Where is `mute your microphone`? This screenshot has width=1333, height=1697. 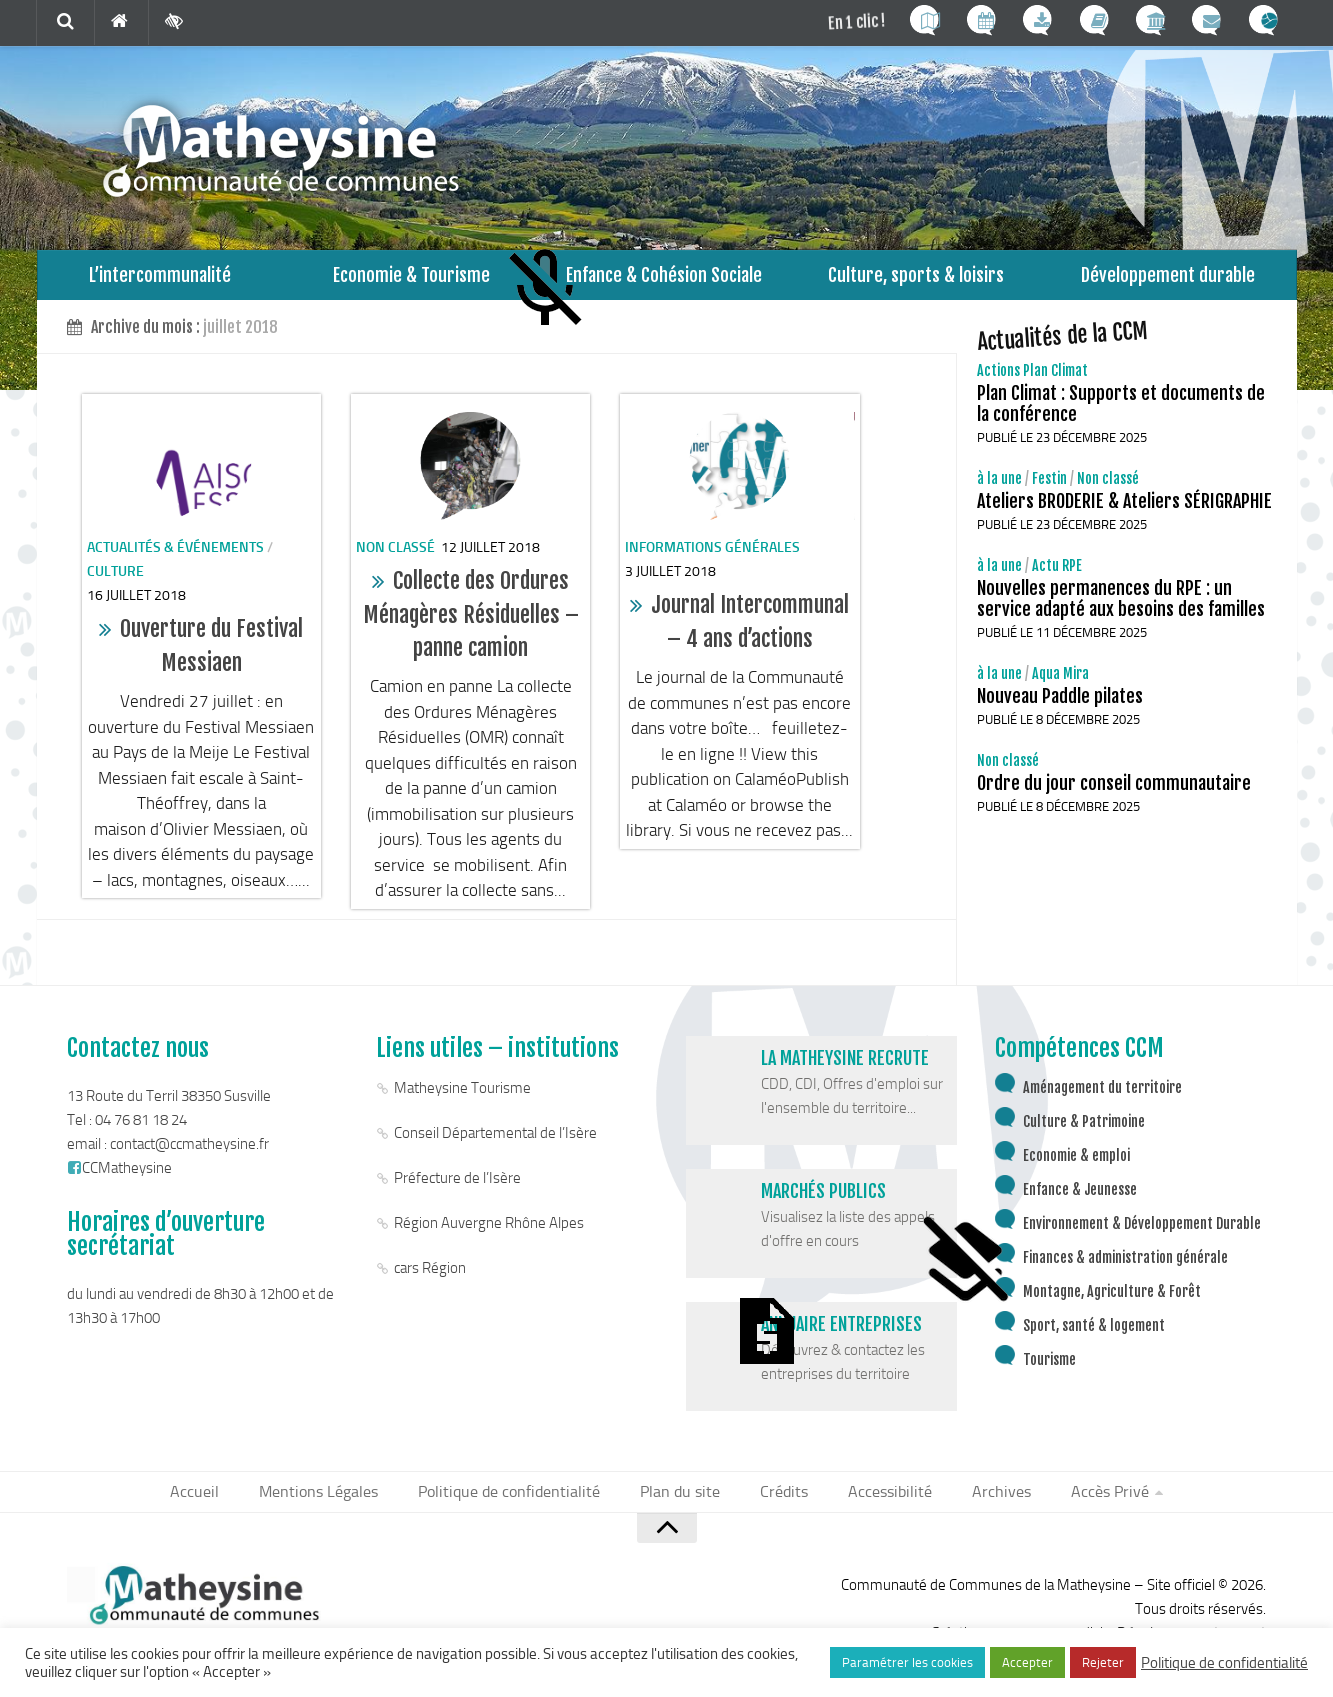
mute your microphone is located at coordinates (545, 289).